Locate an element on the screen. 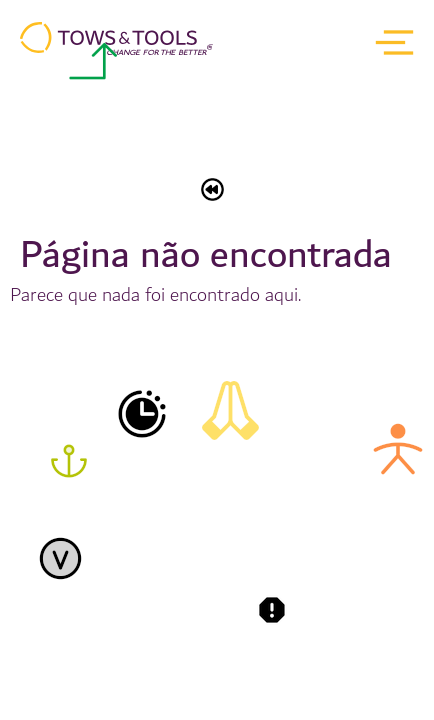 The image size is (434, 720). anchor point or link to a fixed position is located at coordinates (69, 461).